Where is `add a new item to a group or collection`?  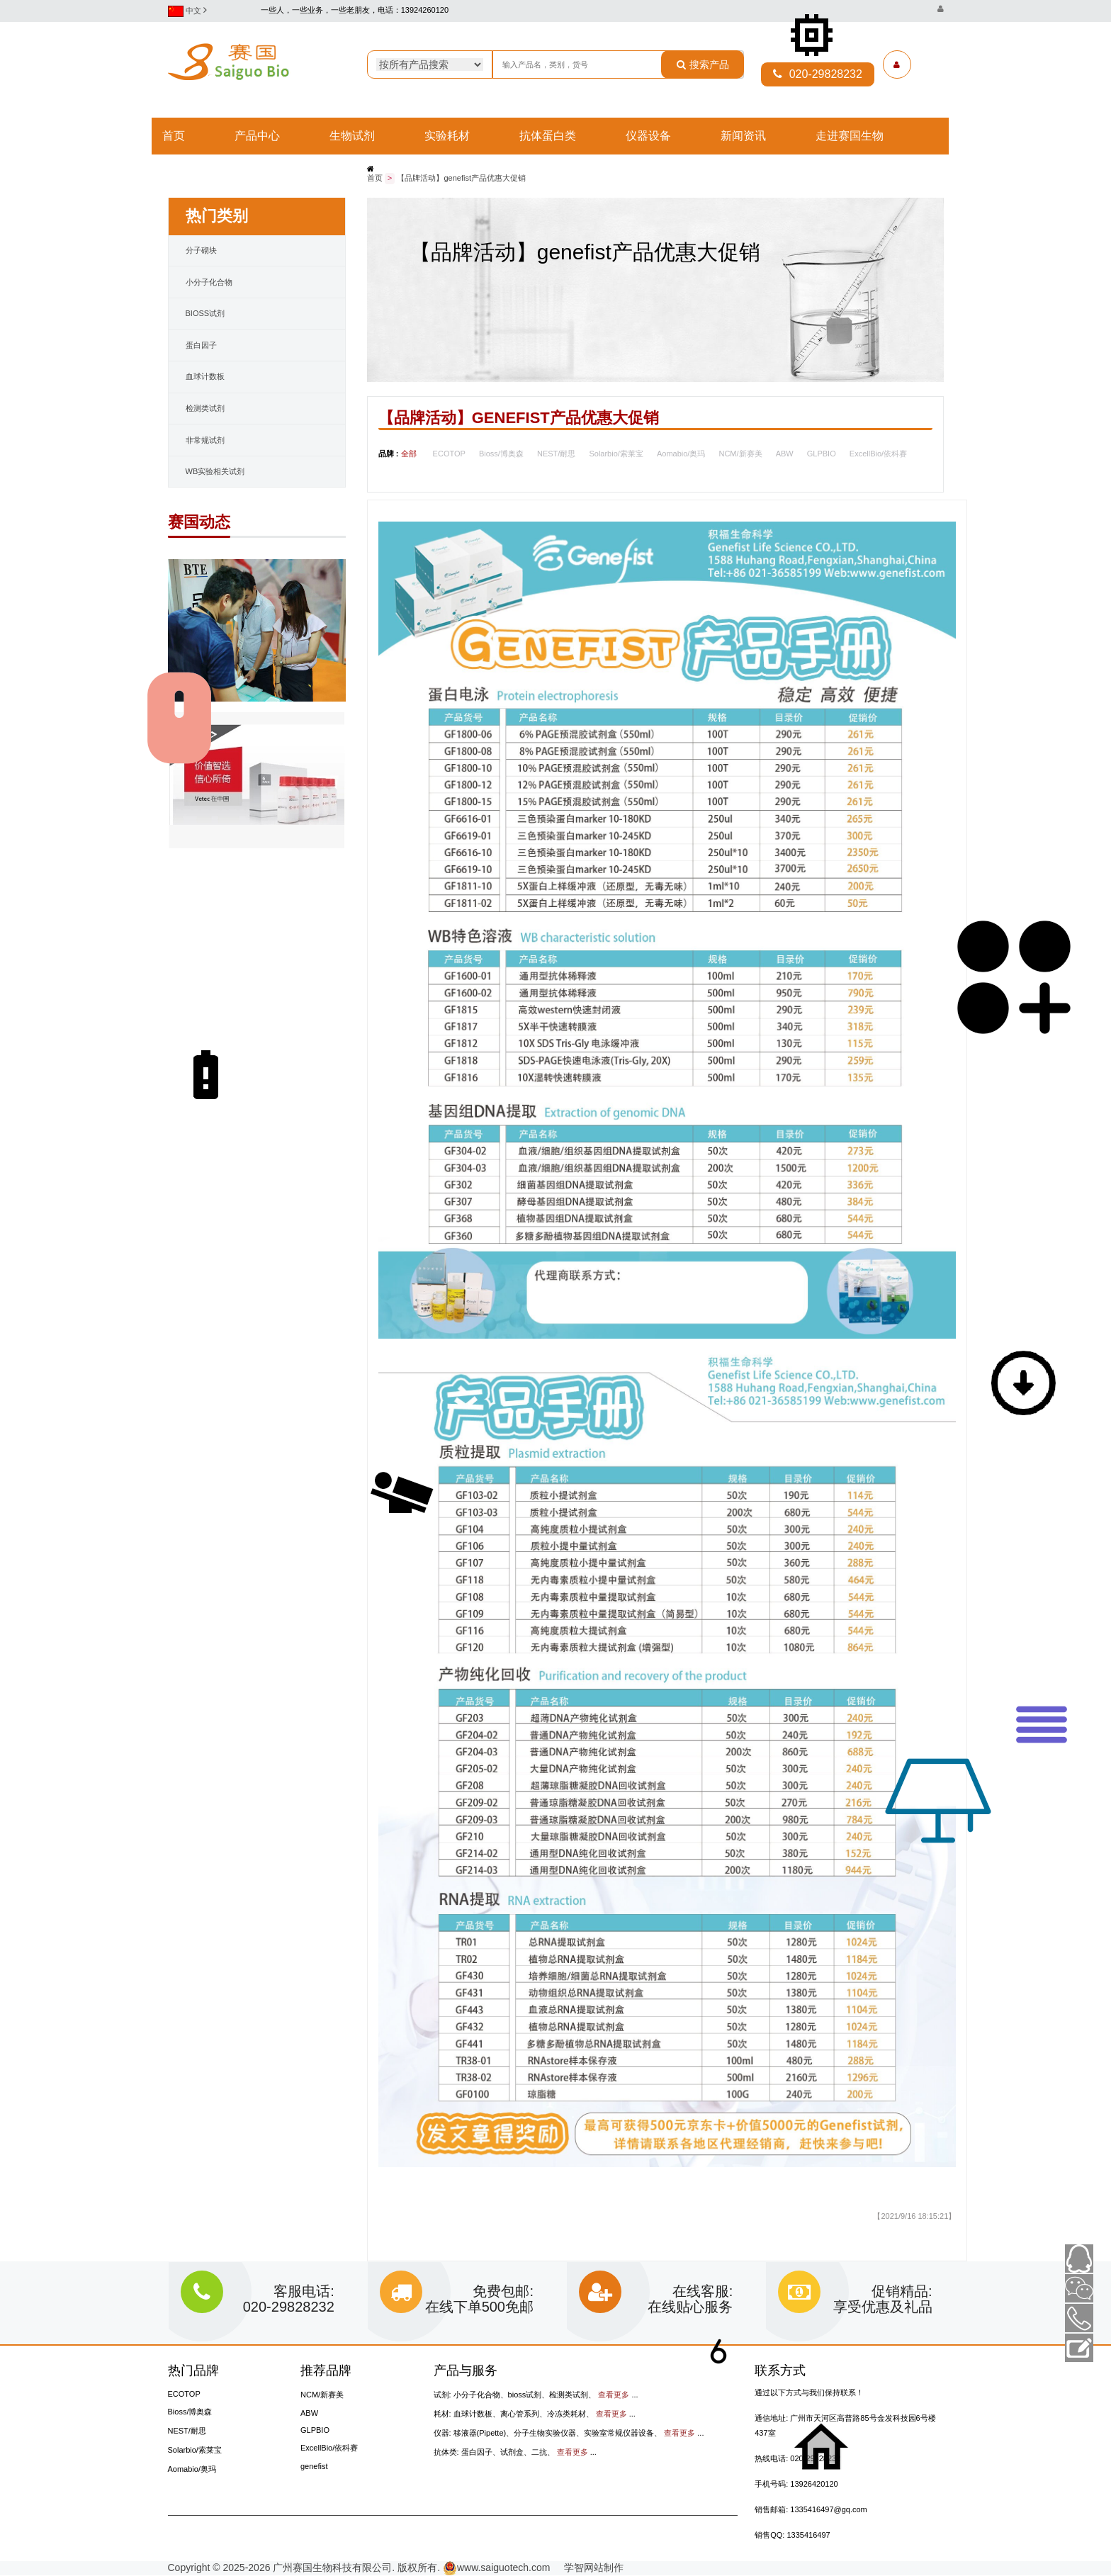 add a new item to a group or collection is located at coordinates (1014, 977).